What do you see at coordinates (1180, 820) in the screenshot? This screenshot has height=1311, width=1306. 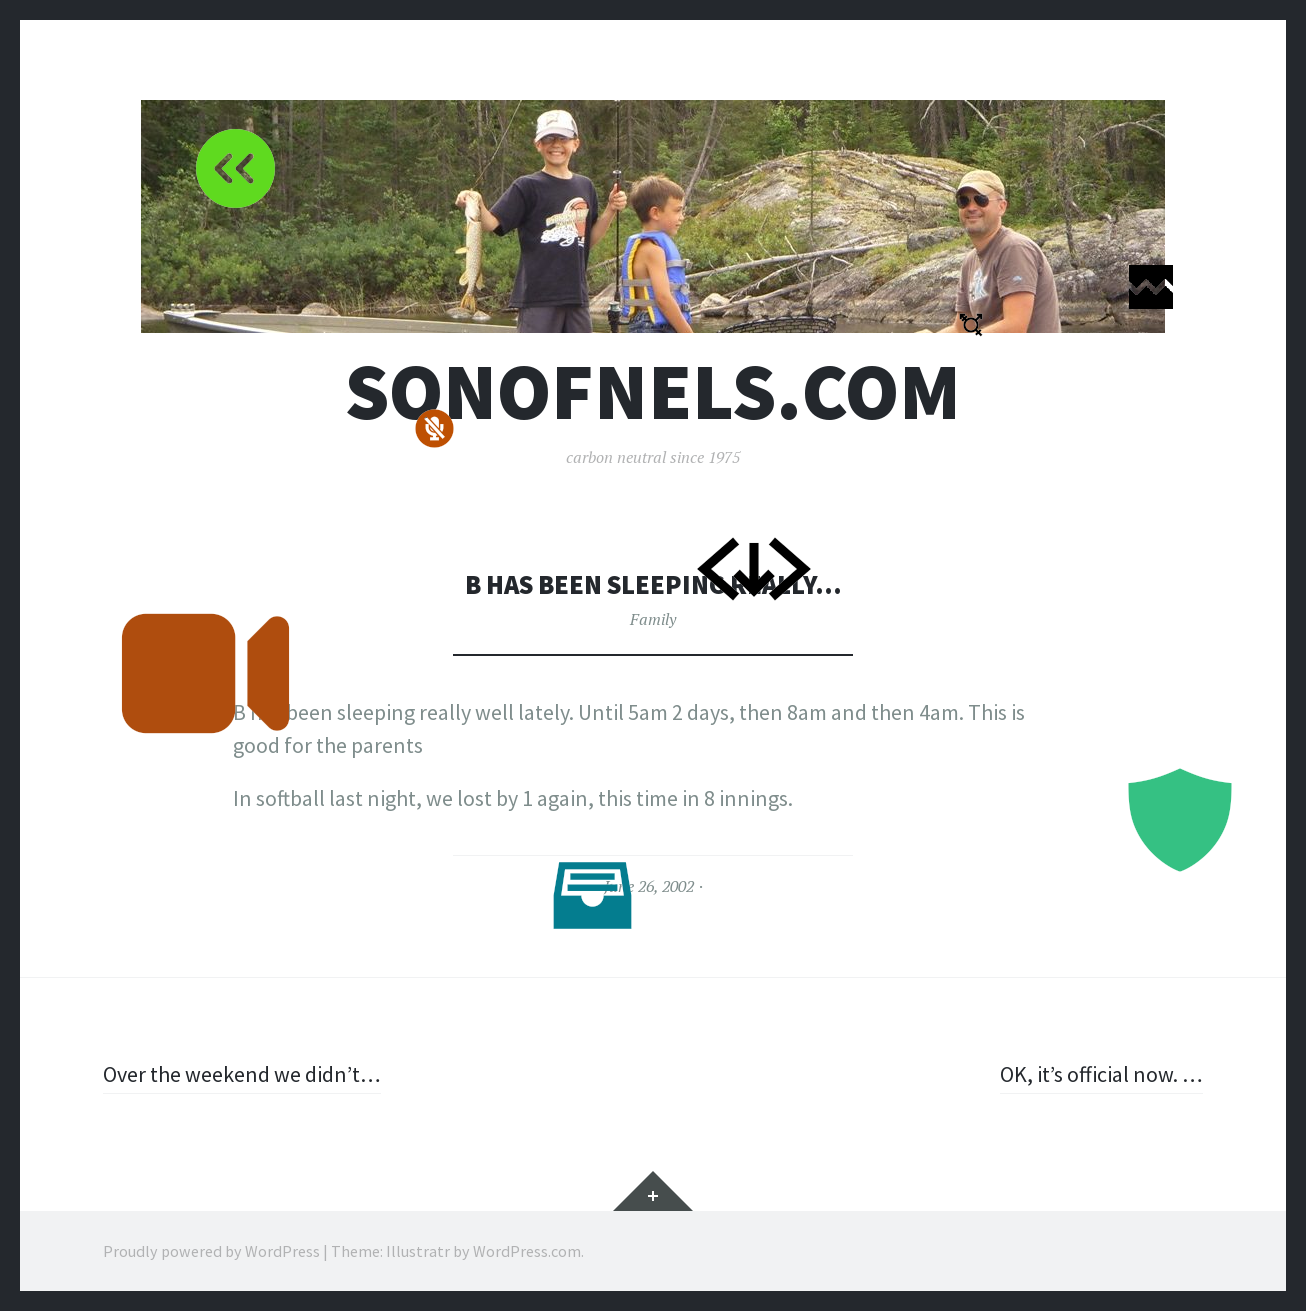 I see `access security settings` at bounding box center [1180, 820].